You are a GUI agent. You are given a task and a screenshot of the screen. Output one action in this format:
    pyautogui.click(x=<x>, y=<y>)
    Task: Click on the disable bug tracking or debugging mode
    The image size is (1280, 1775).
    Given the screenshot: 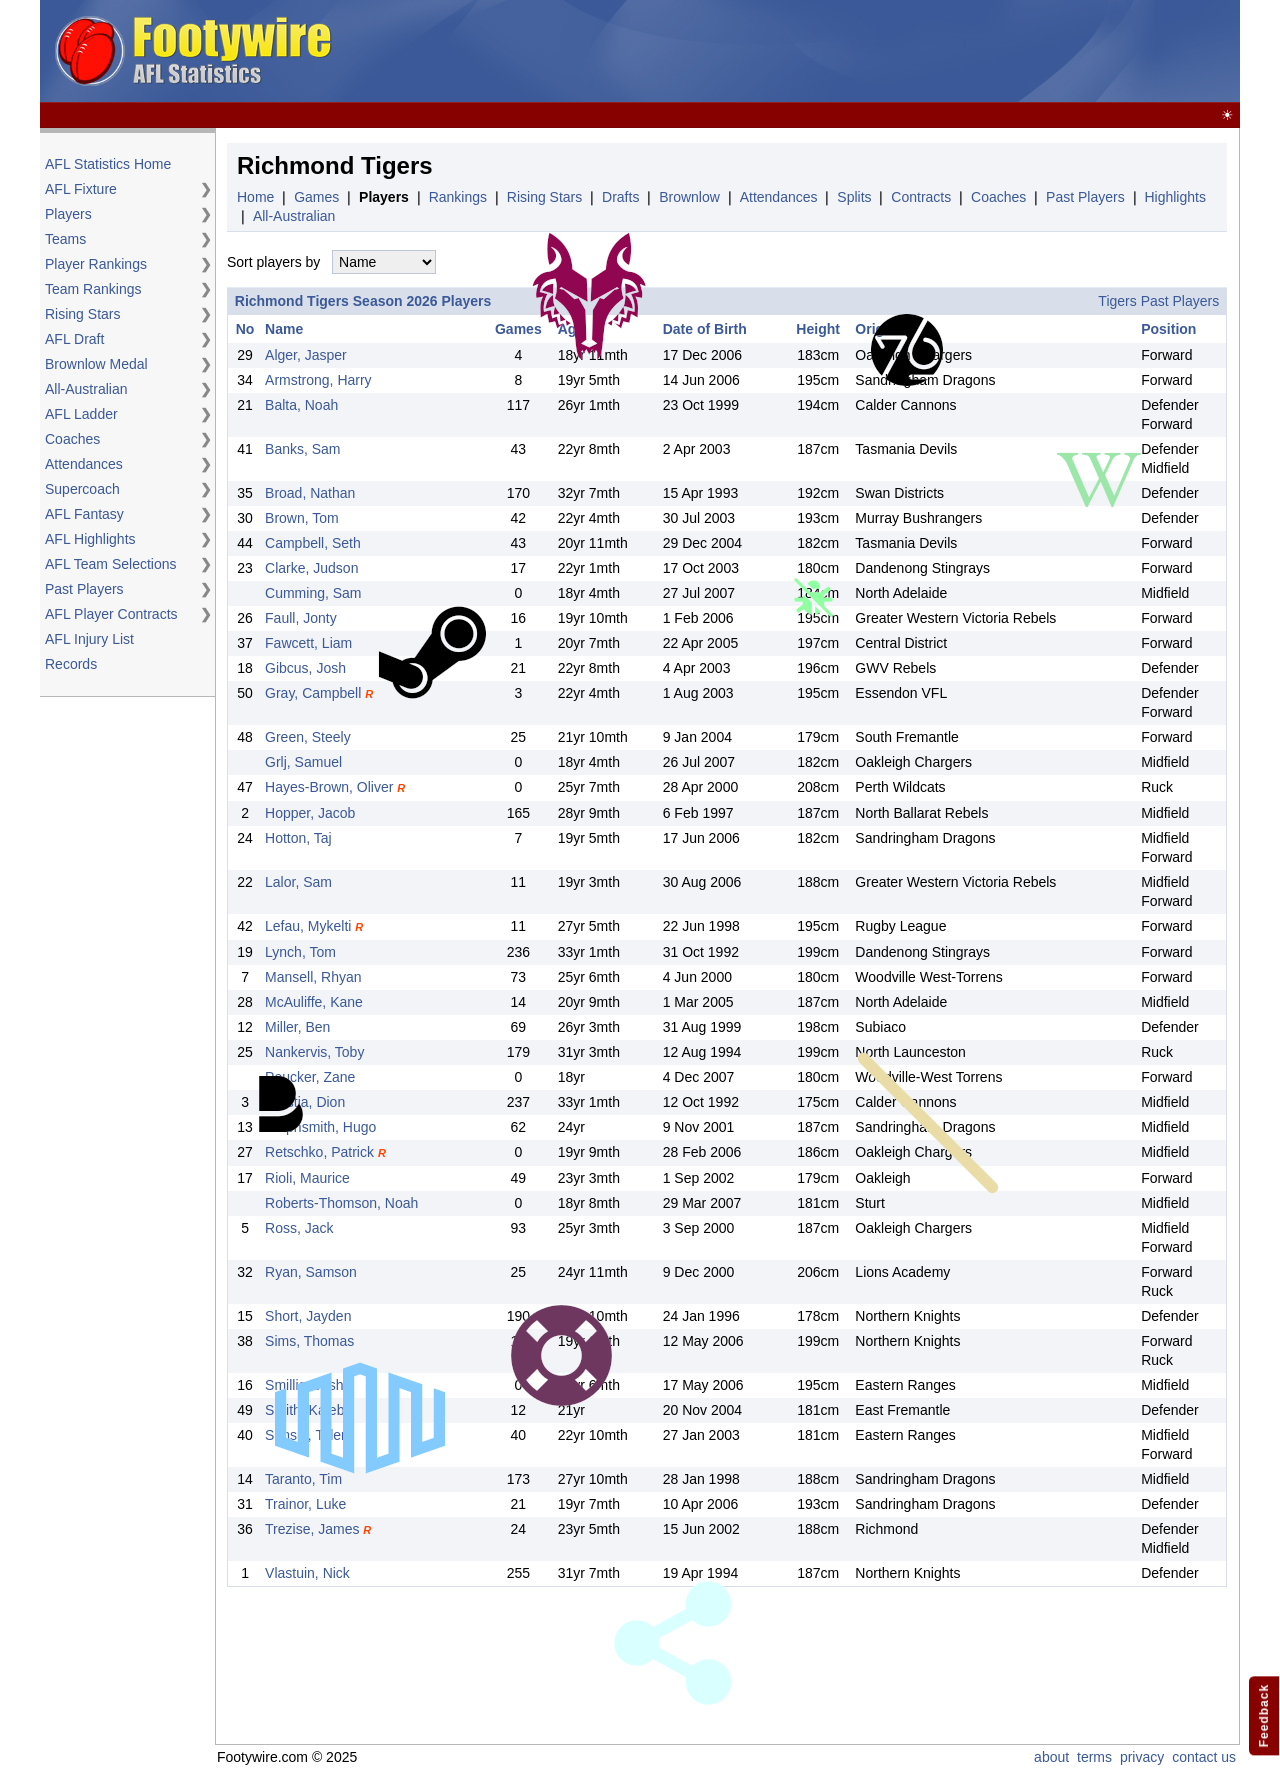 What is the action you would take?
    pyautogui.click(x=813, y=597)
    